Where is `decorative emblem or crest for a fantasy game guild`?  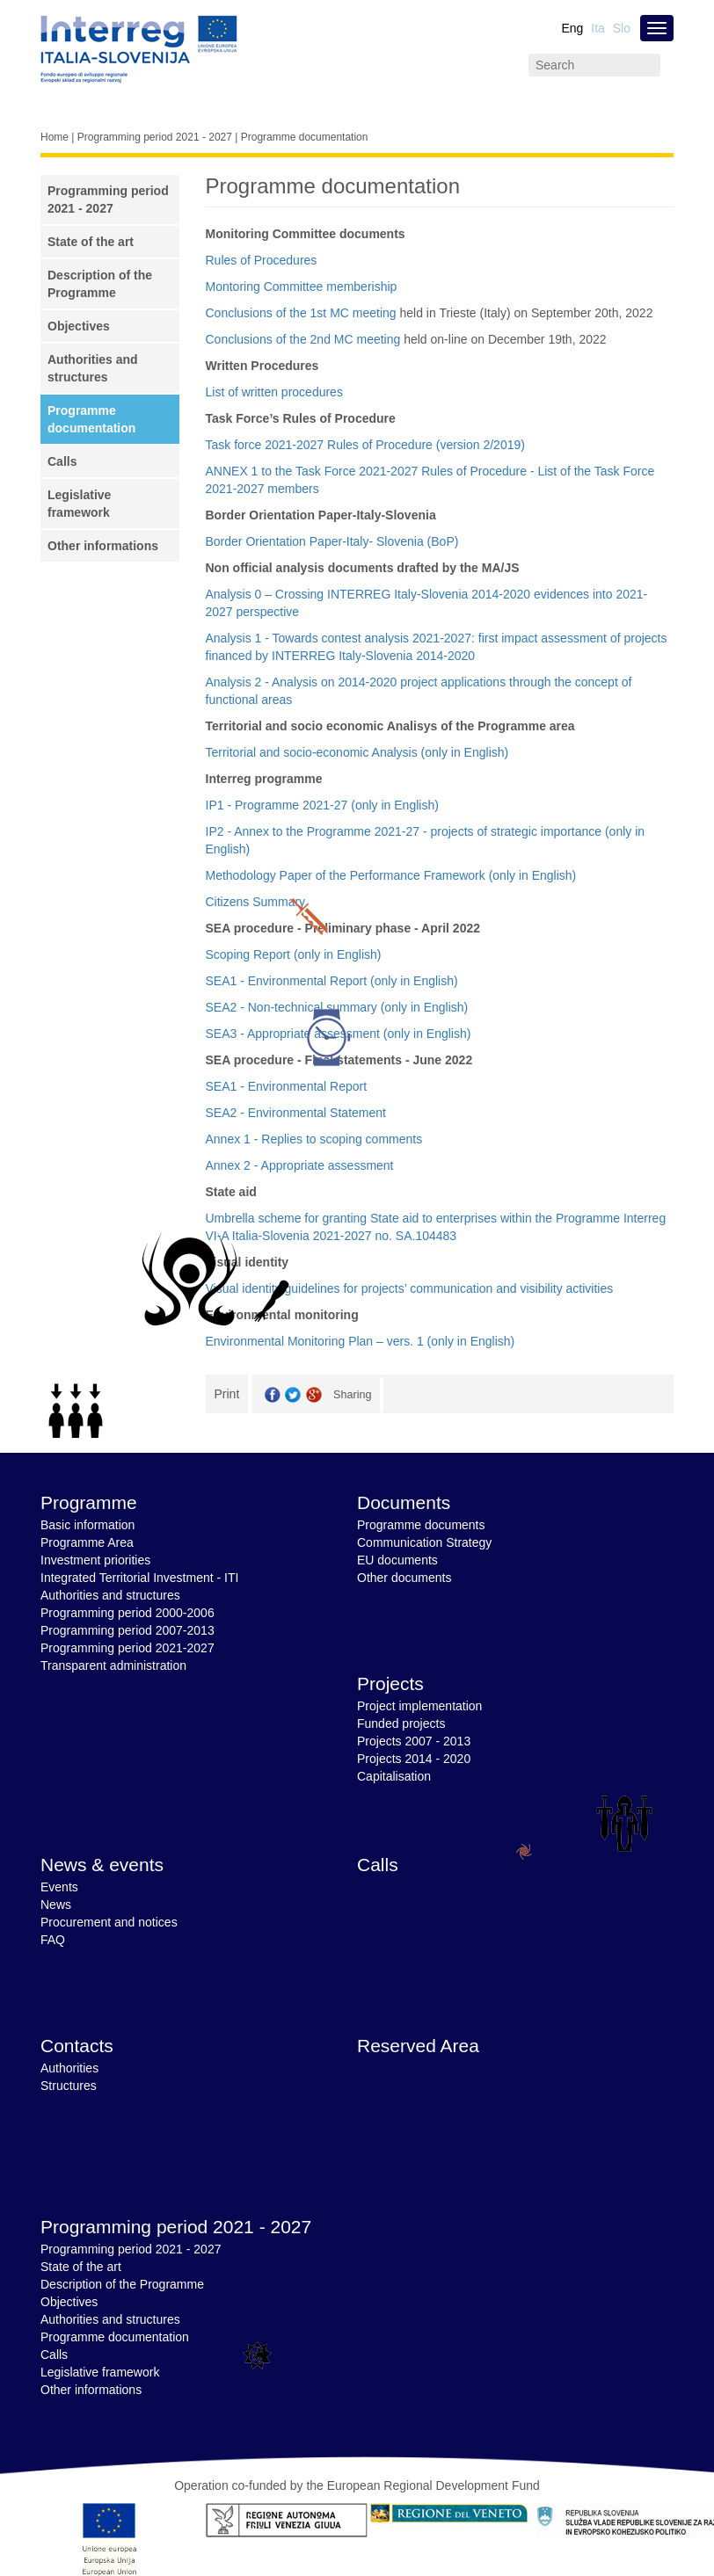
decorative emblem or crest for a fantasy game guild is located at coordinates (189, 1278).